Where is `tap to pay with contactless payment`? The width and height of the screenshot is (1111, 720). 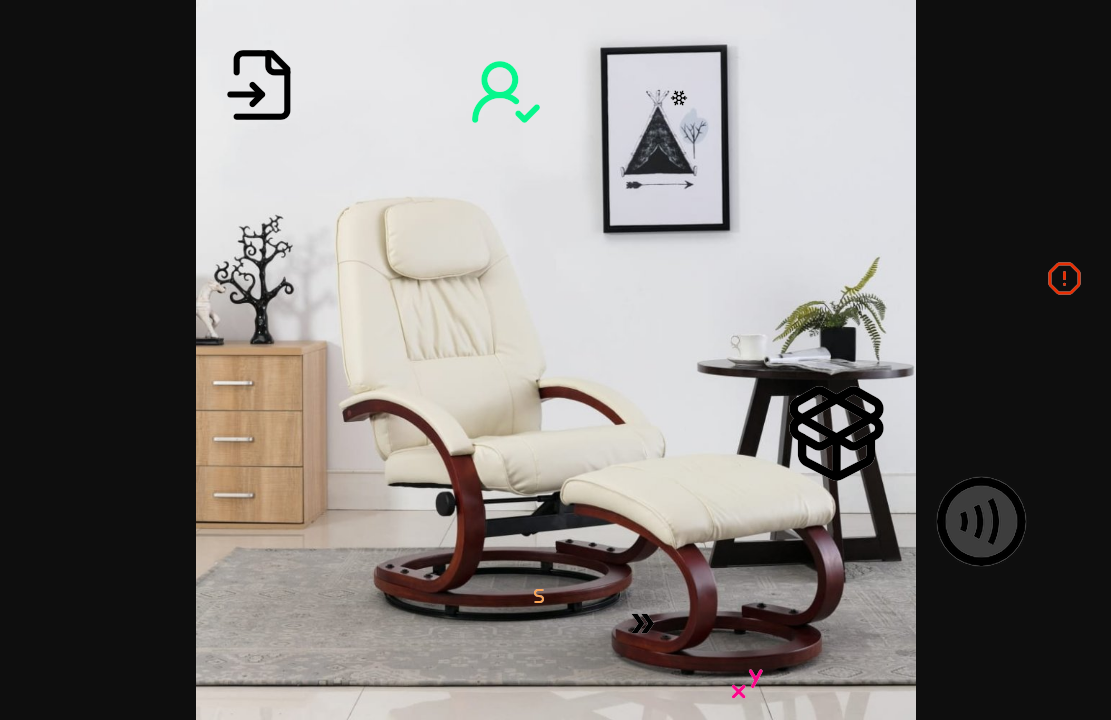 tap to pay with contactless payment is located at coordinates (981, 521).